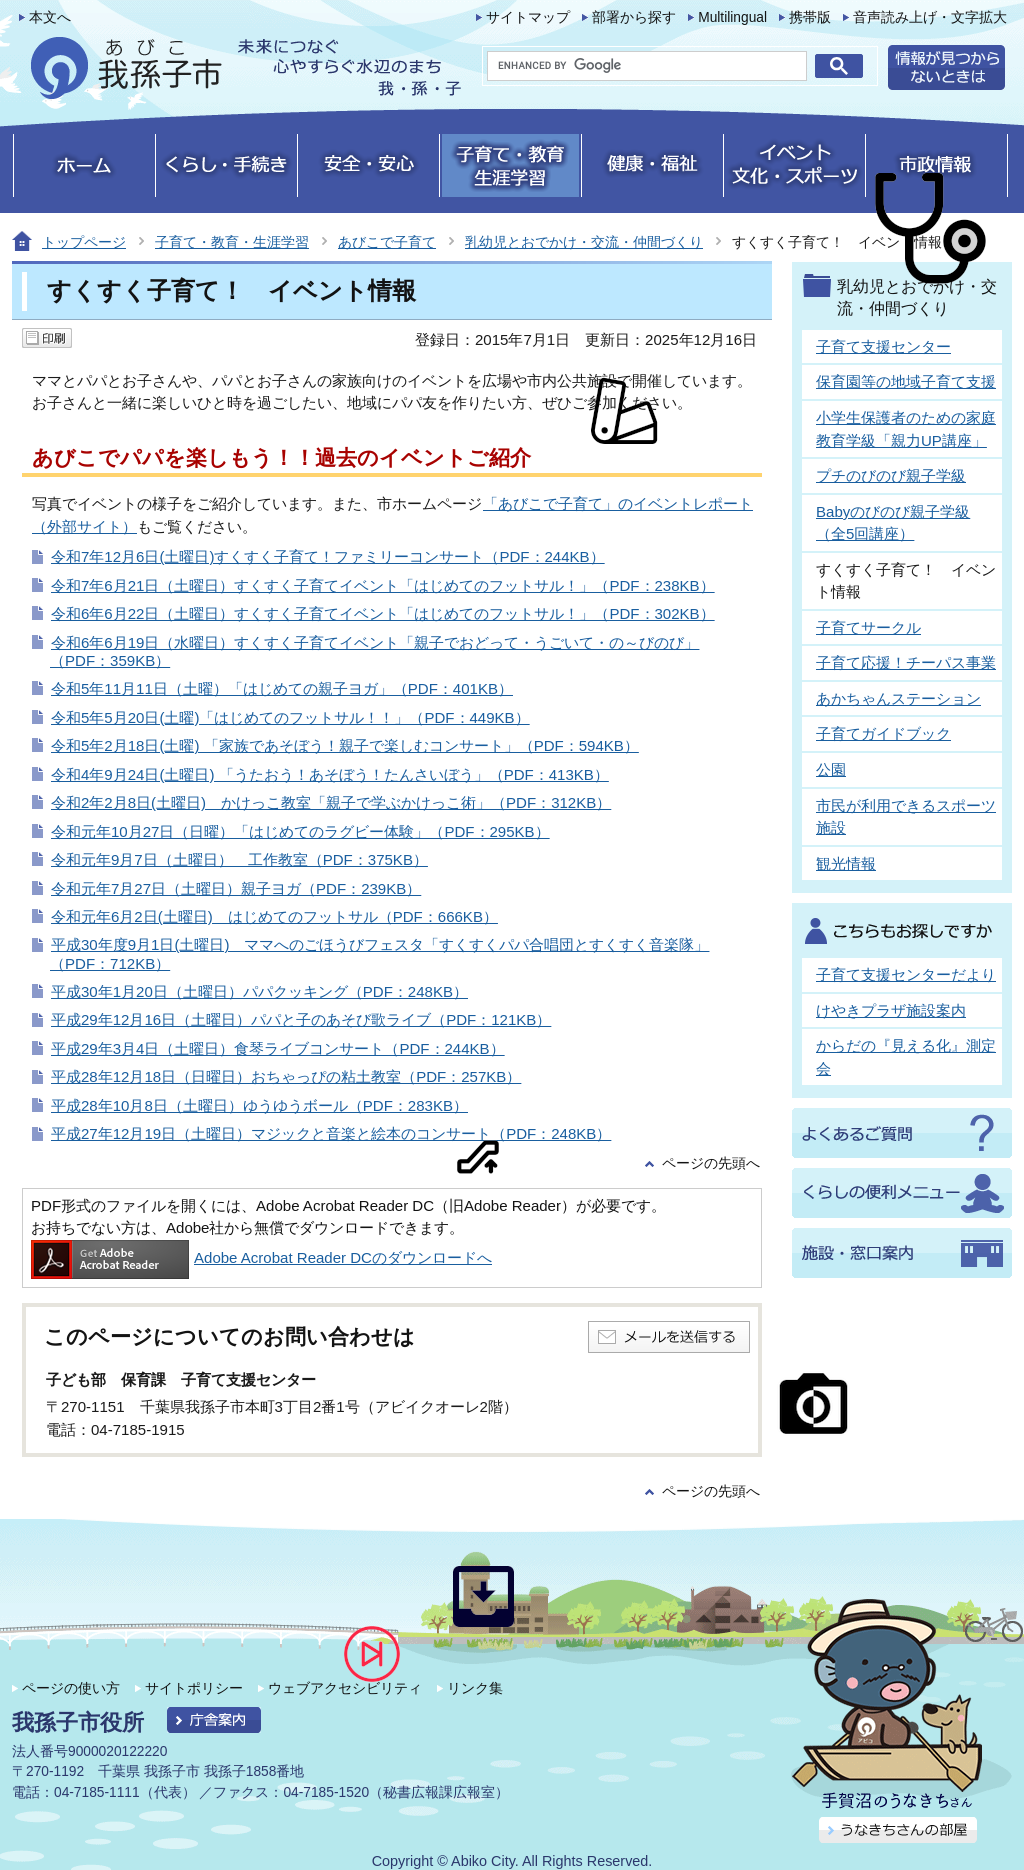  I want to click on access health or medical features, so click(922, 224).